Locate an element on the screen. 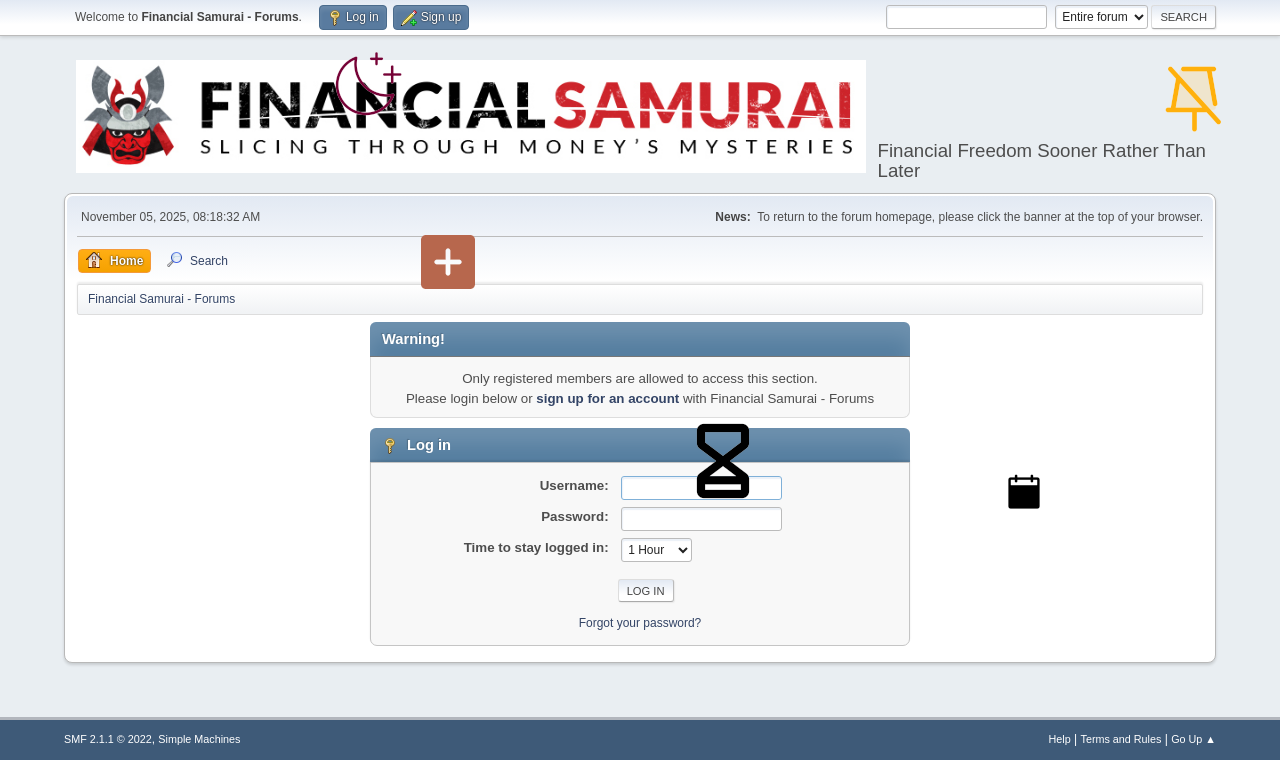 Image resolution: width=1280 pixels, height=760 pixels. indicates time is running low is located at coordinates (723, 461).